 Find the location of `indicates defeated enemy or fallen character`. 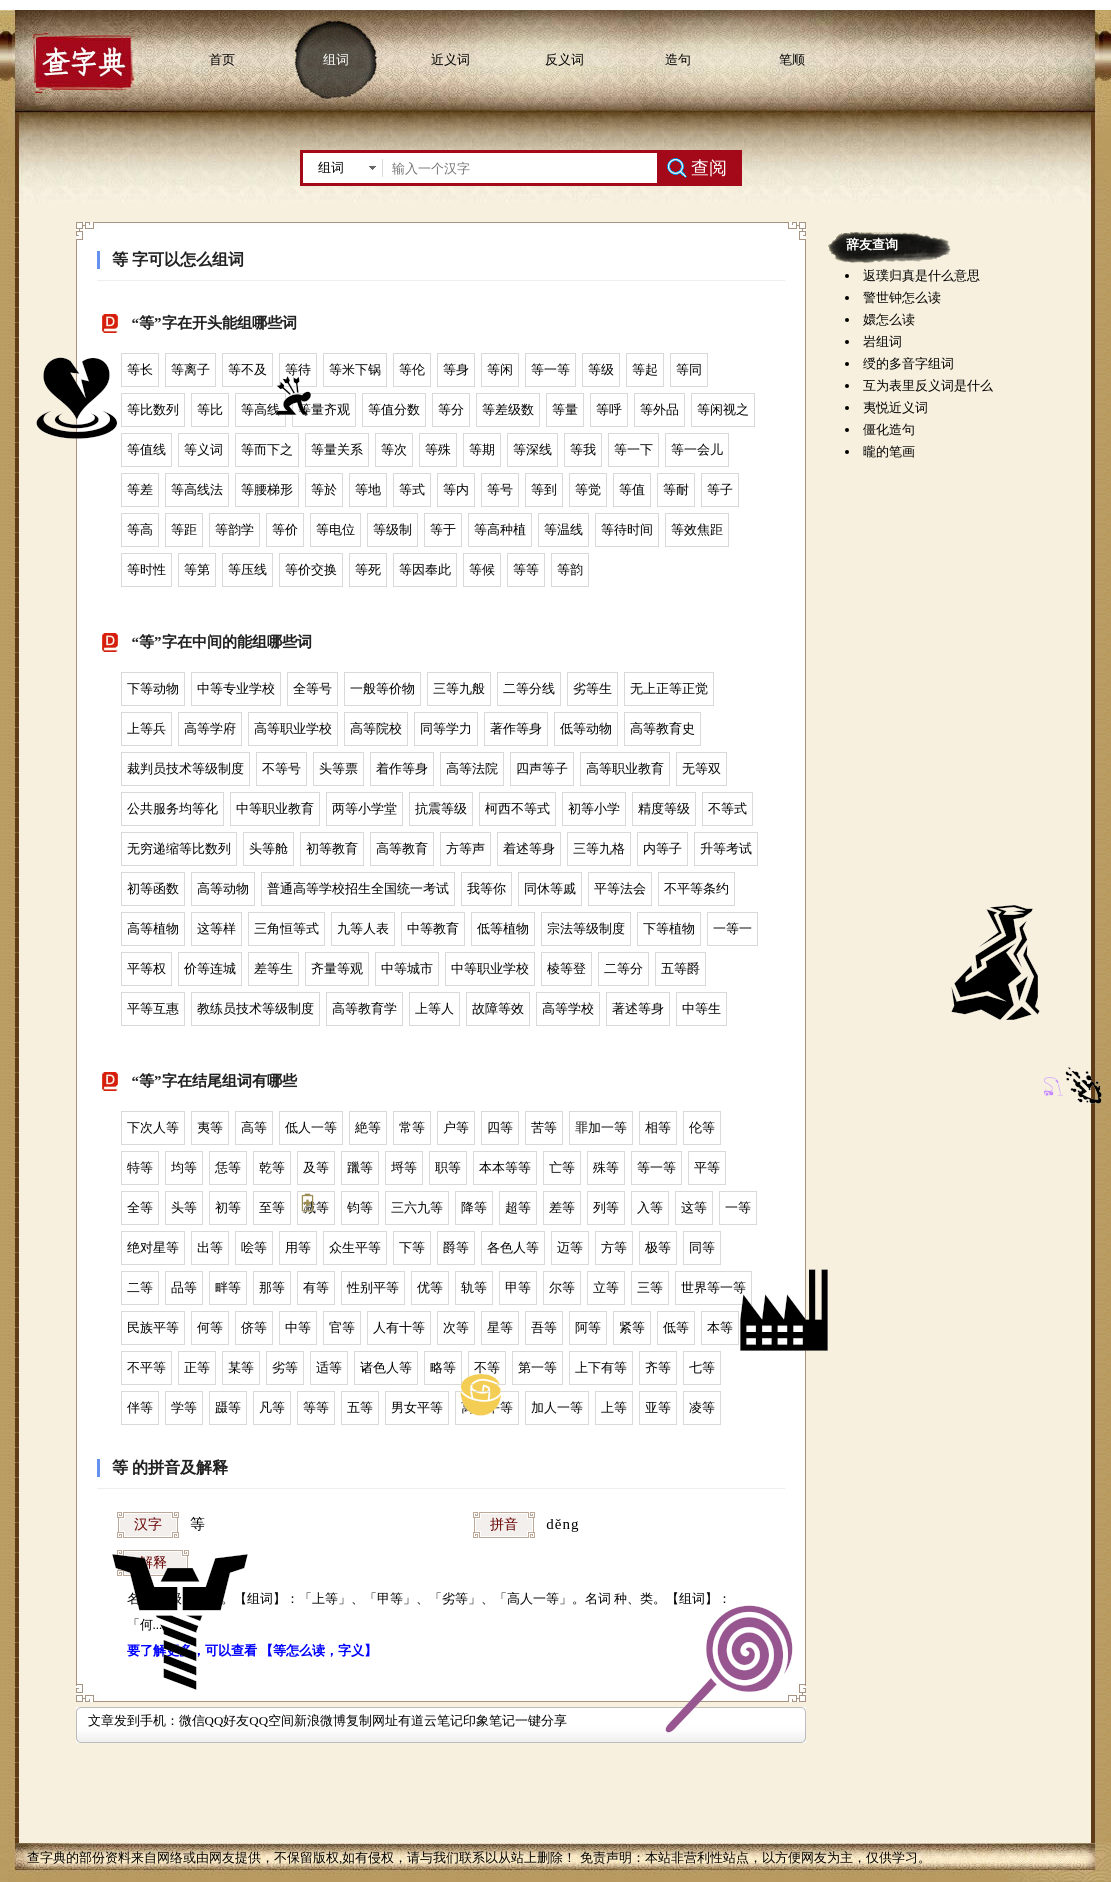

indicates defeated enemy or fallen character is located at coordinates (293, 395).